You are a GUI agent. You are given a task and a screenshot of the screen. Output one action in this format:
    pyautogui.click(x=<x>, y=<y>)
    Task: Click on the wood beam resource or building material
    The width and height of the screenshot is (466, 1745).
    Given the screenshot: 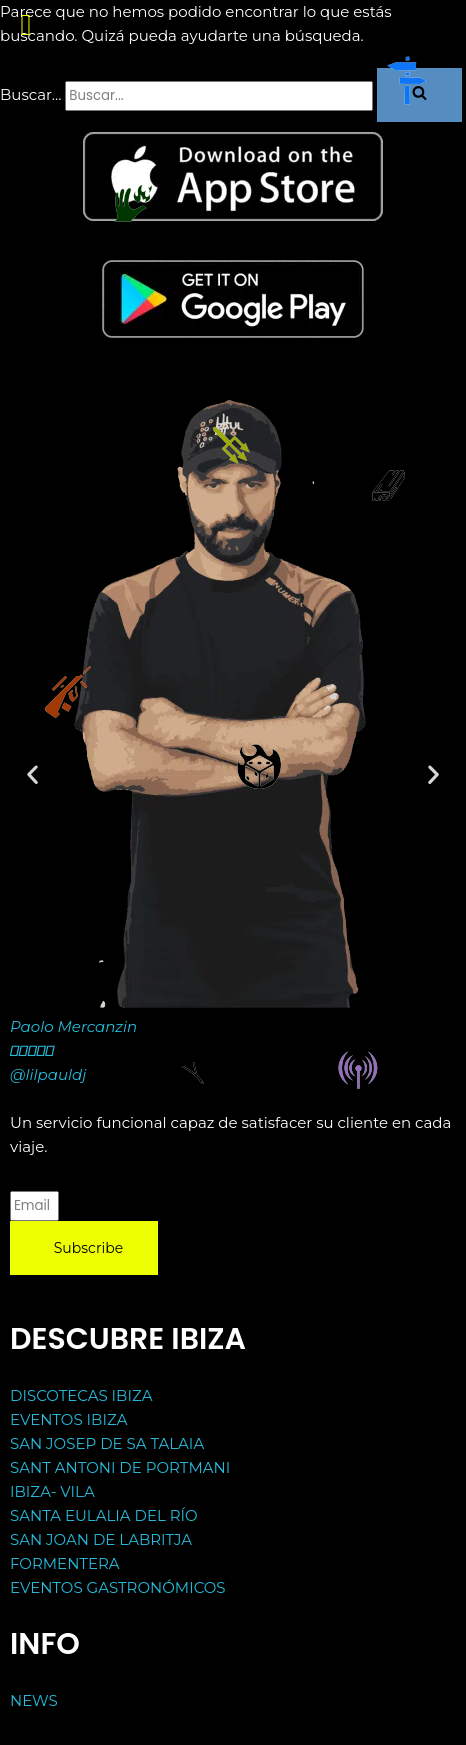 What is the action you would take?
    pyautogui.click(x=388, y=485)
    